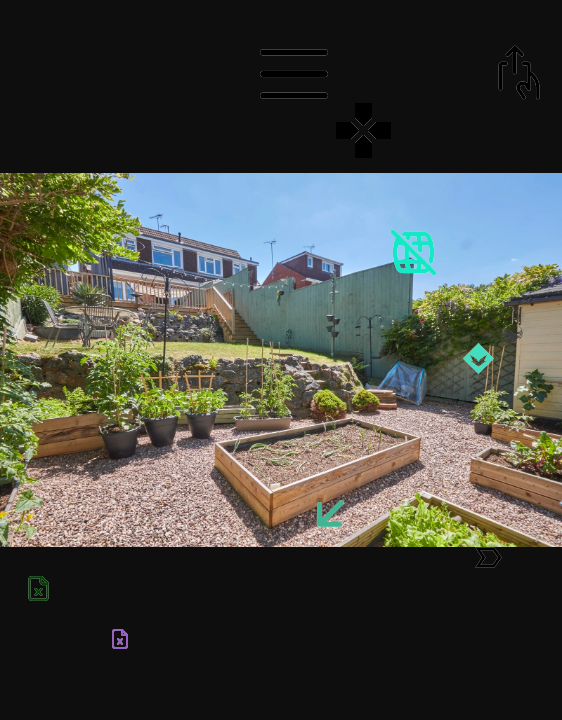 Image resolution: width=562 pixels, height=720 pixels. Describe the element at coordinates (363, 130) in the screenshot. I see `access games or gaming section` at that location.